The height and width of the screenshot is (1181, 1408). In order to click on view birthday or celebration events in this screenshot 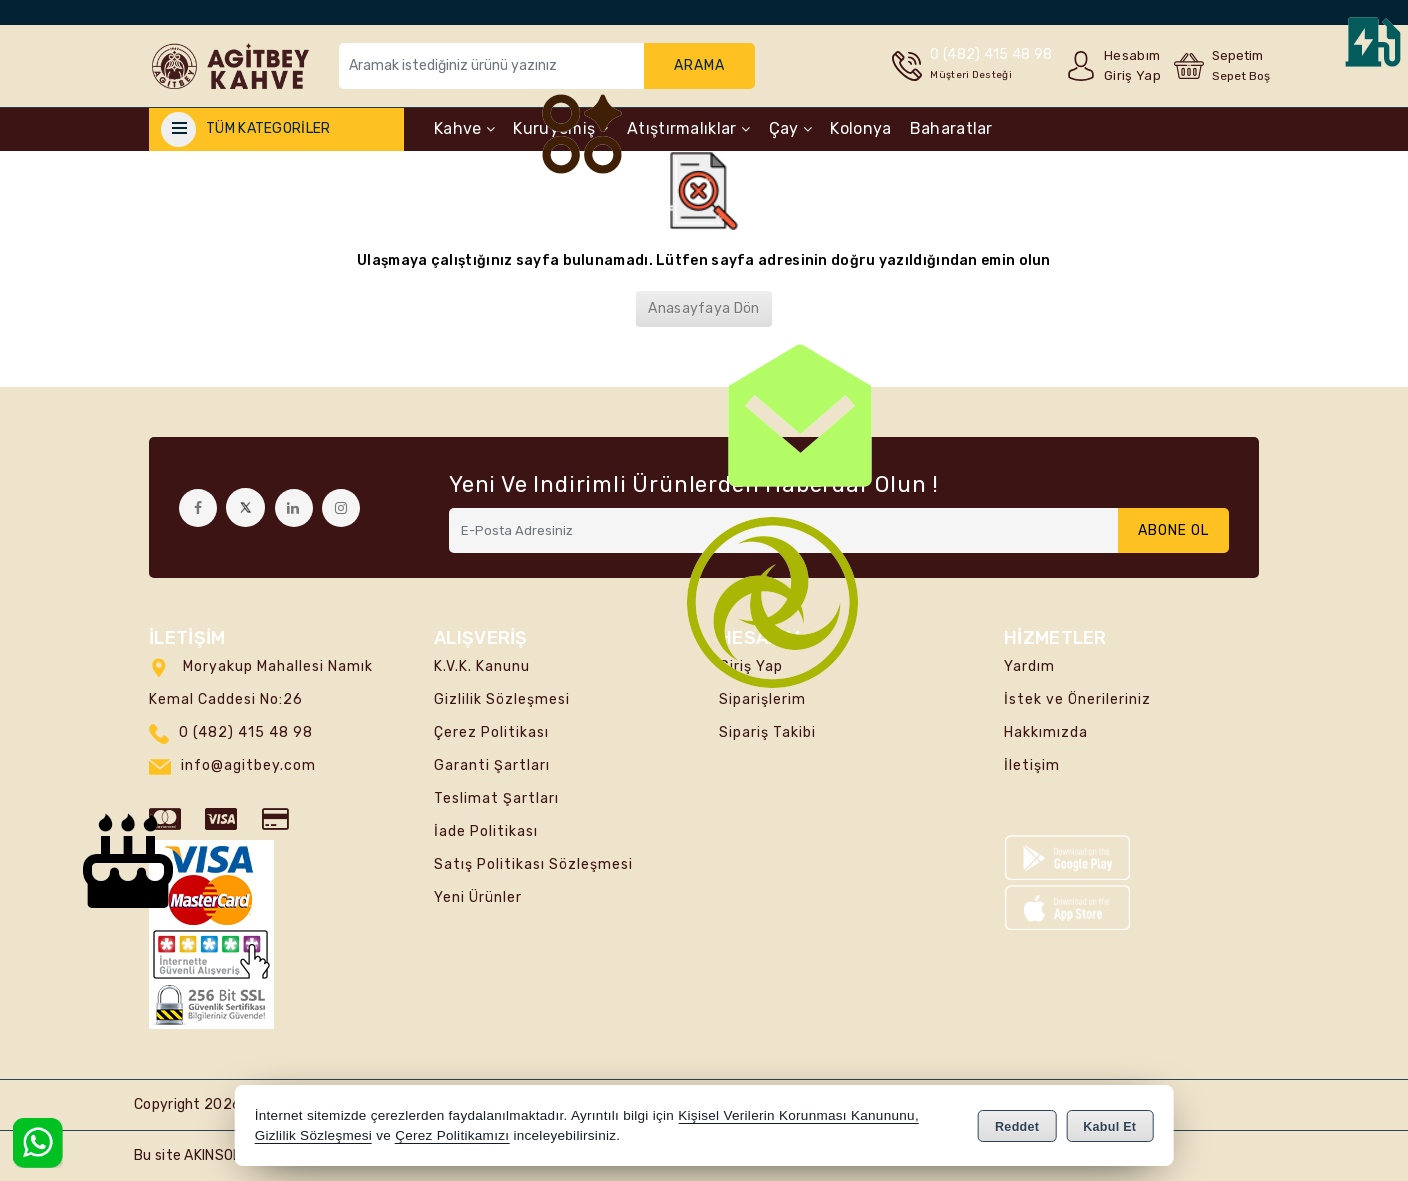, I will do `click(128, 863)`.